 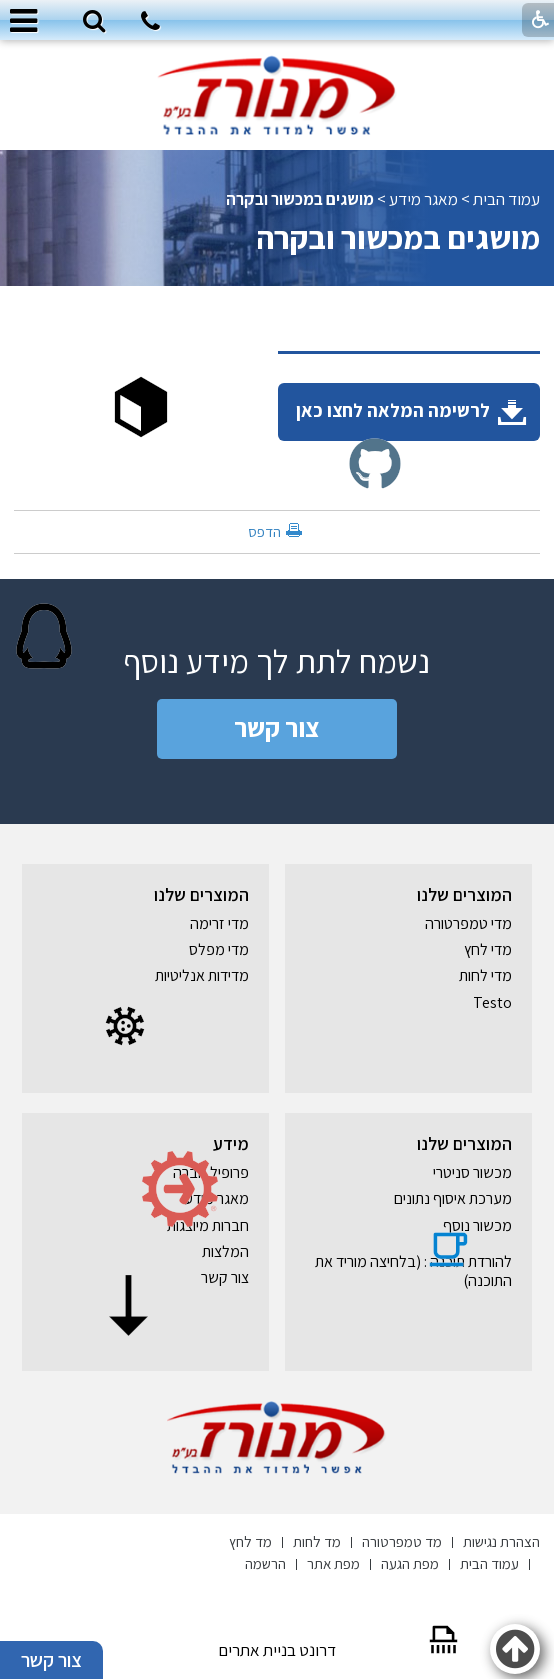 What do you see at coordinates (448, 1249) in the screenshot?
I see `browse coffee shop or café locations` at bounding box center [448, 1249].